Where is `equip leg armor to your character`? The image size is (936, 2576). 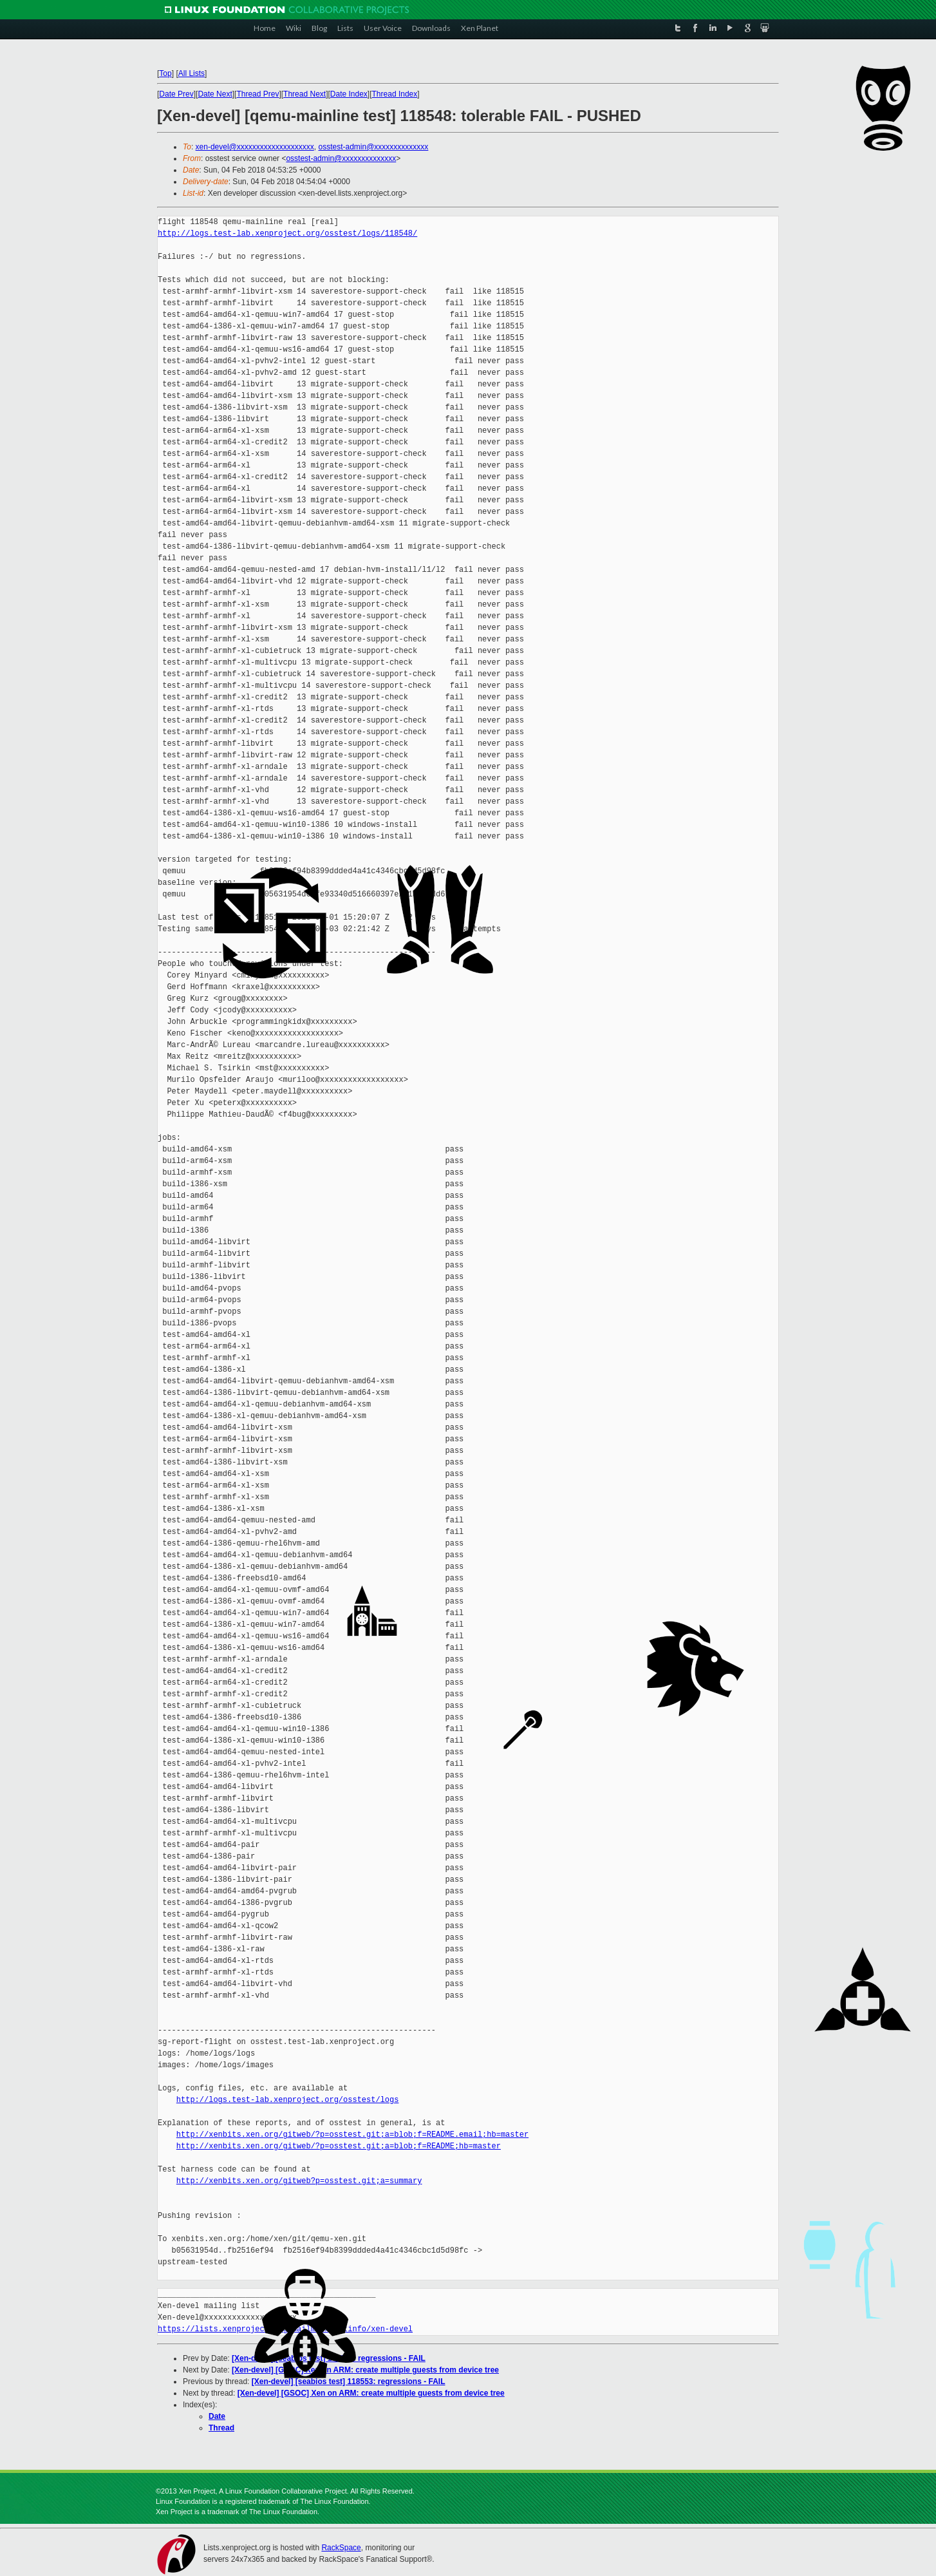 equip leg armor to your character is located at coordinates (440, 919).